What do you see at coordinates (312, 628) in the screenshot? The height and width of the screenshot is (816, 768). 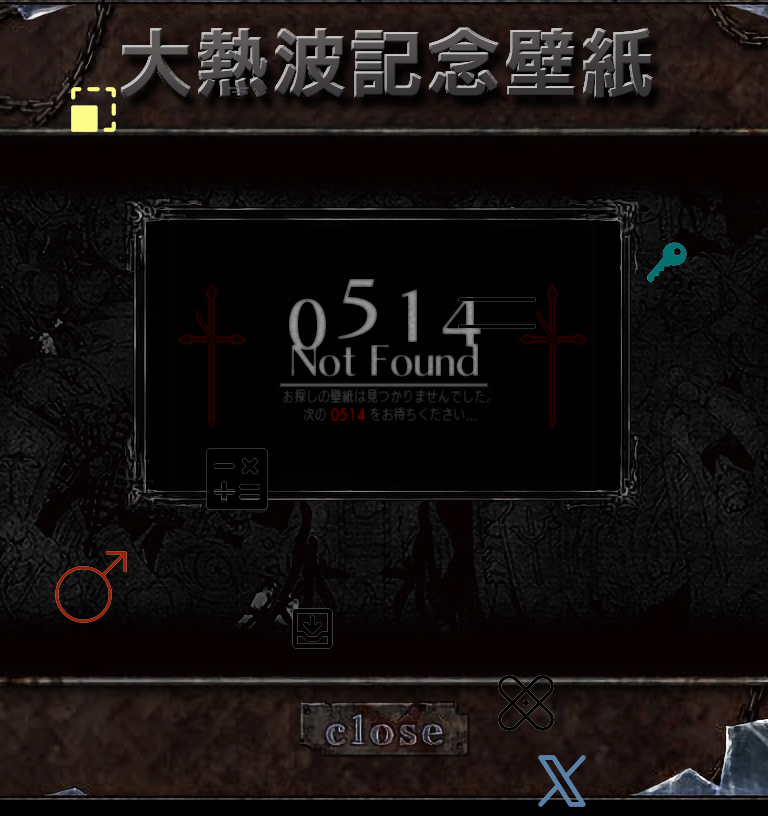 I see `download file to inbox or tray` at bounding box center [312, 628].